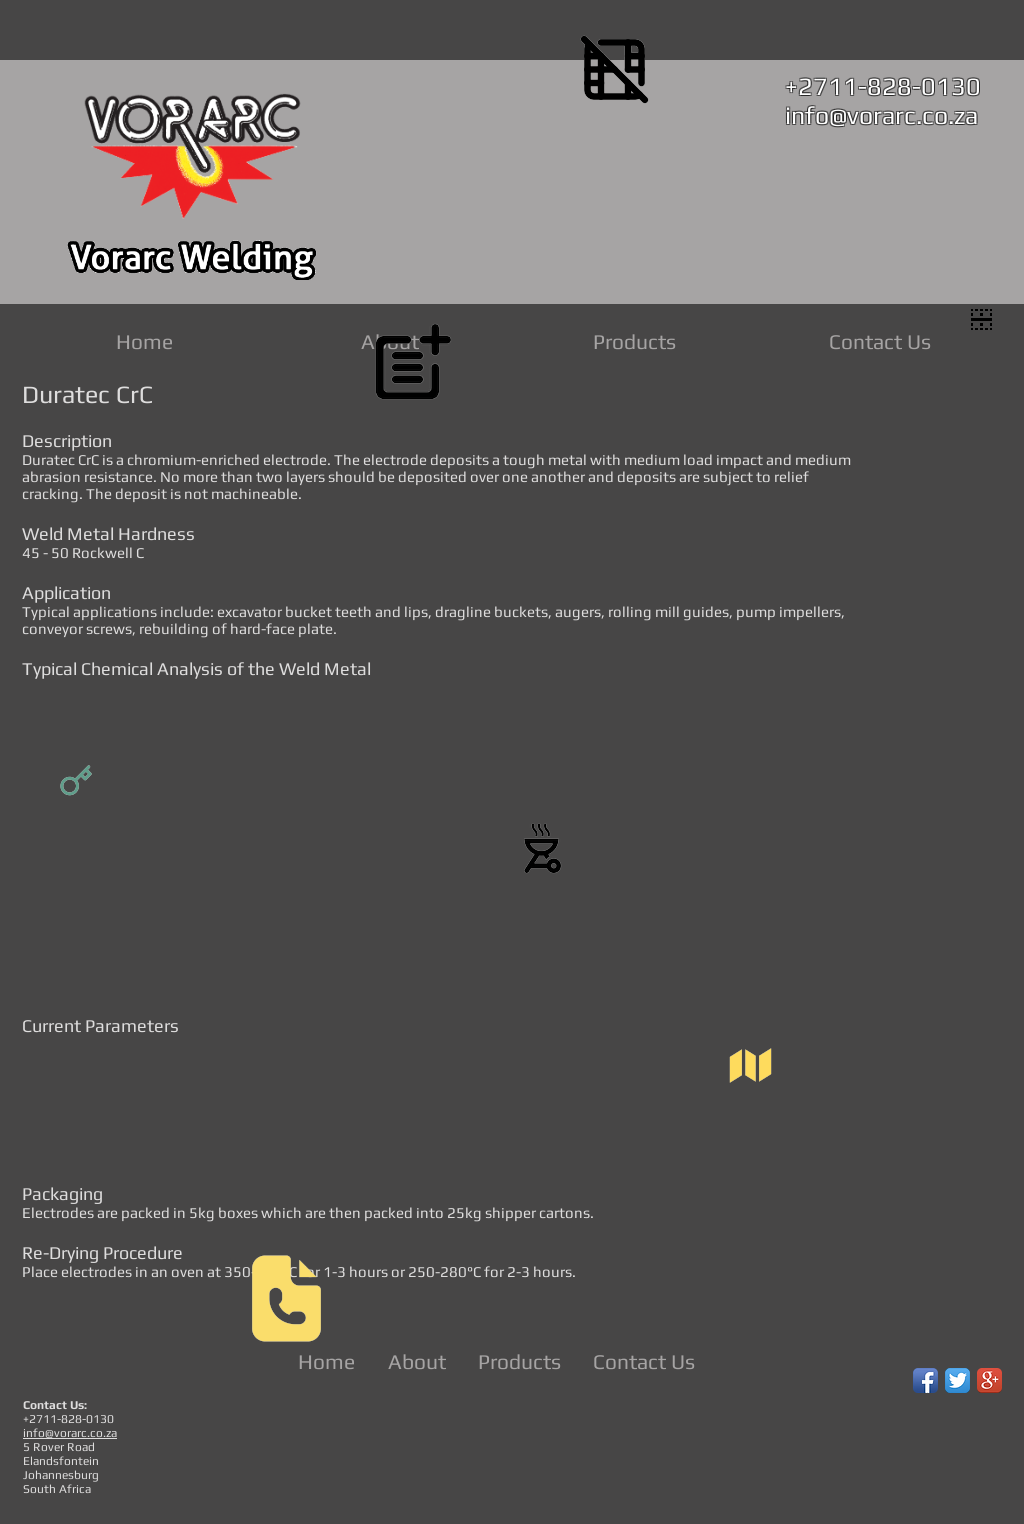  Describe the element at coordinates (411, 363) in the screenshot. I see `create a new post or document` at that location.